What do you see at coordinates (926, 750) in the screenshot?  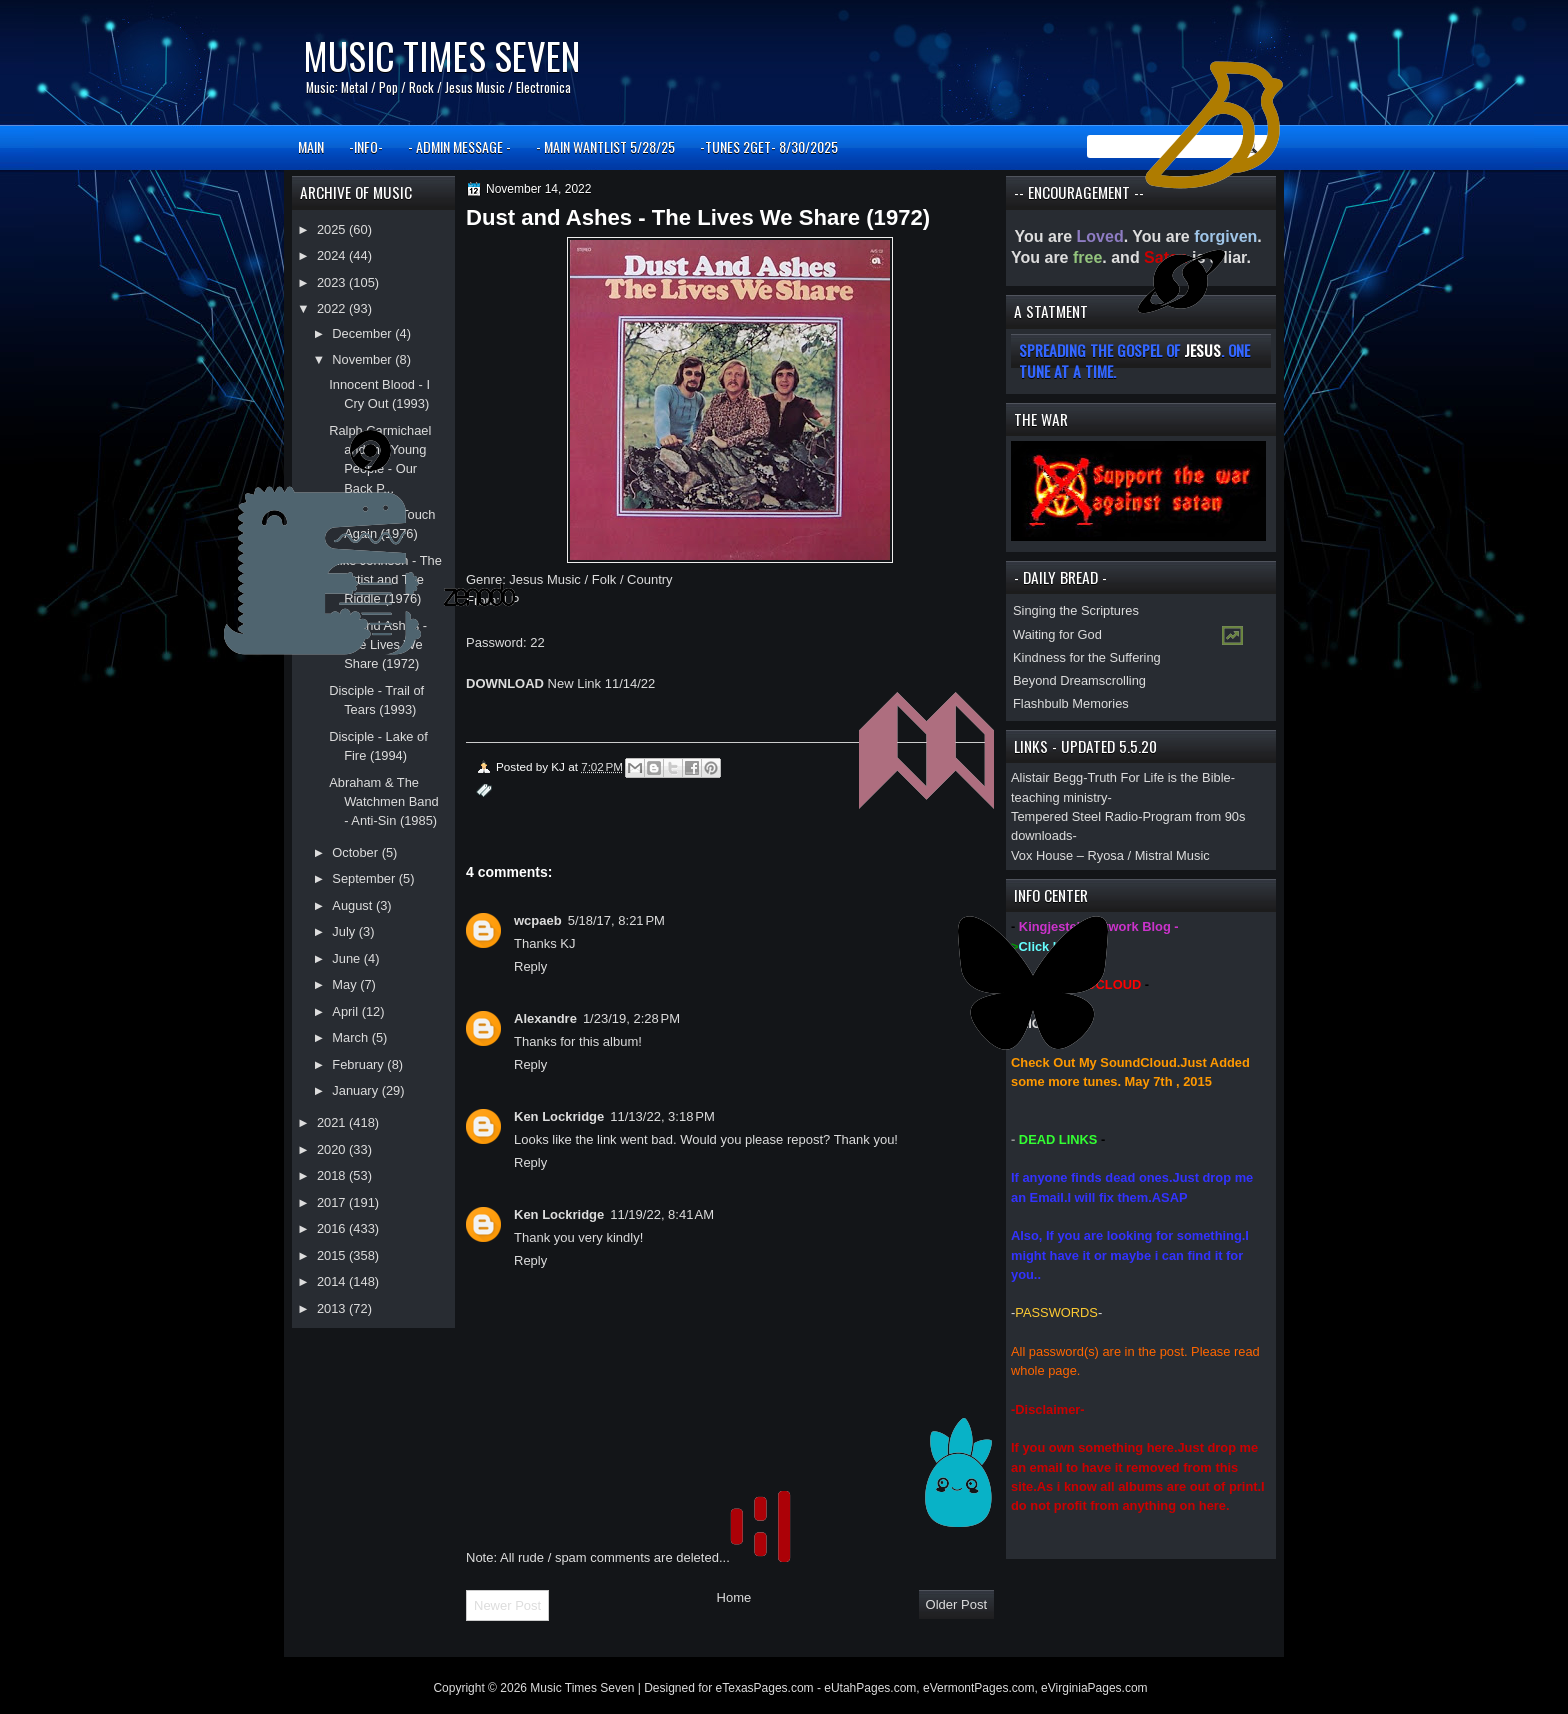 I see `open siyuan note-taking app` at bounding box center [926, 750].